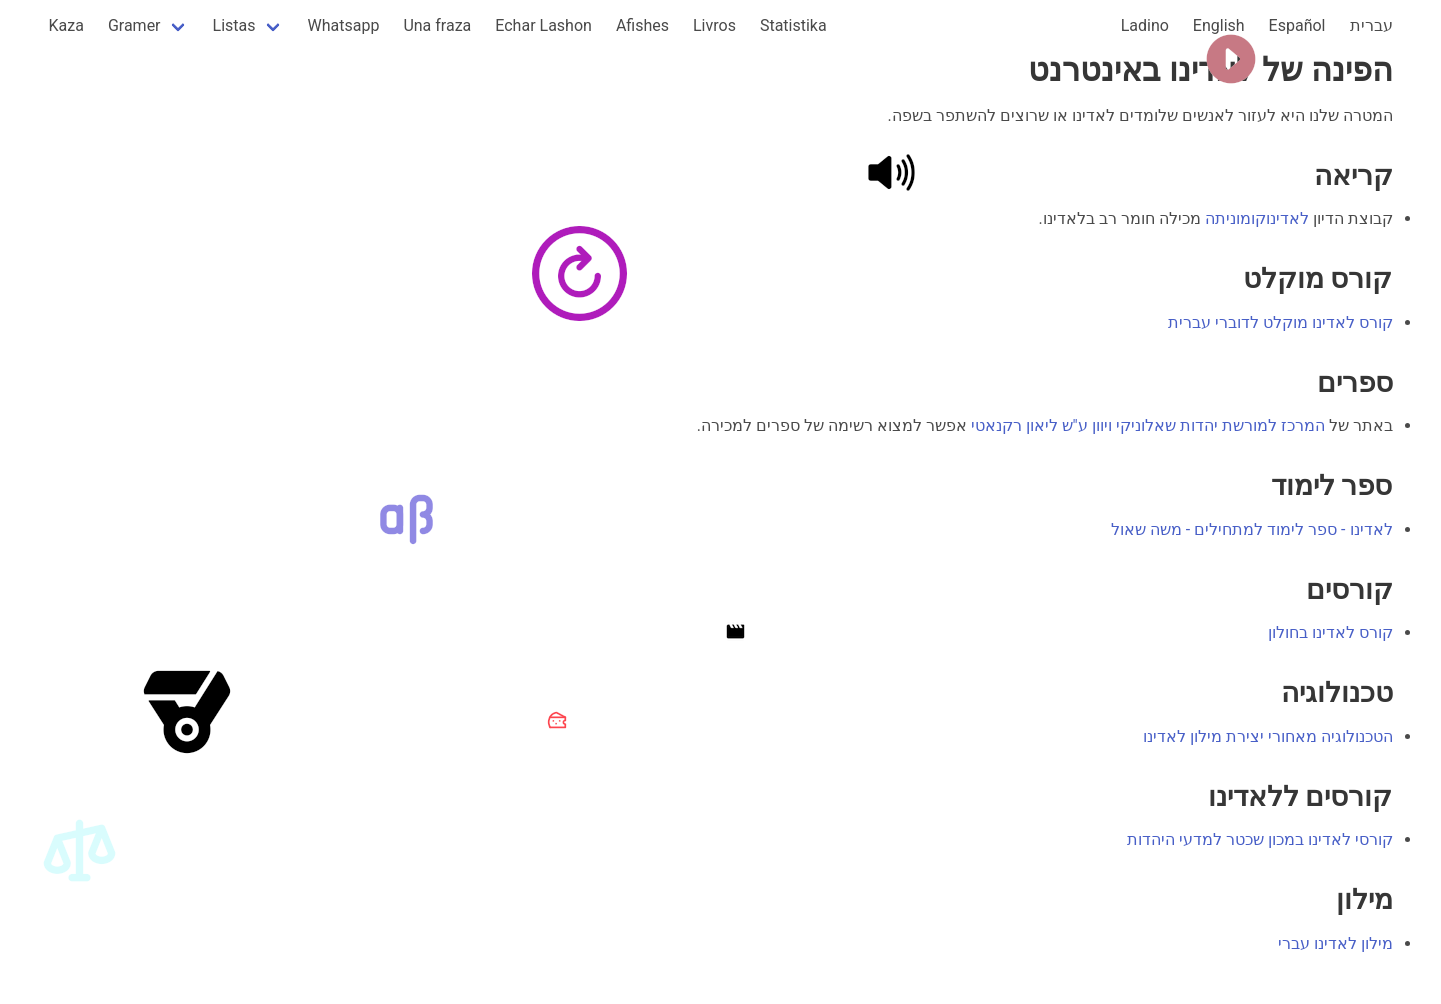 The width and height of the screenshot is (1441, 1004). What do you see at coordinates (79, 850) in the screenshot?
I see `access legal terms or policies` at bounding box center [79, 850].